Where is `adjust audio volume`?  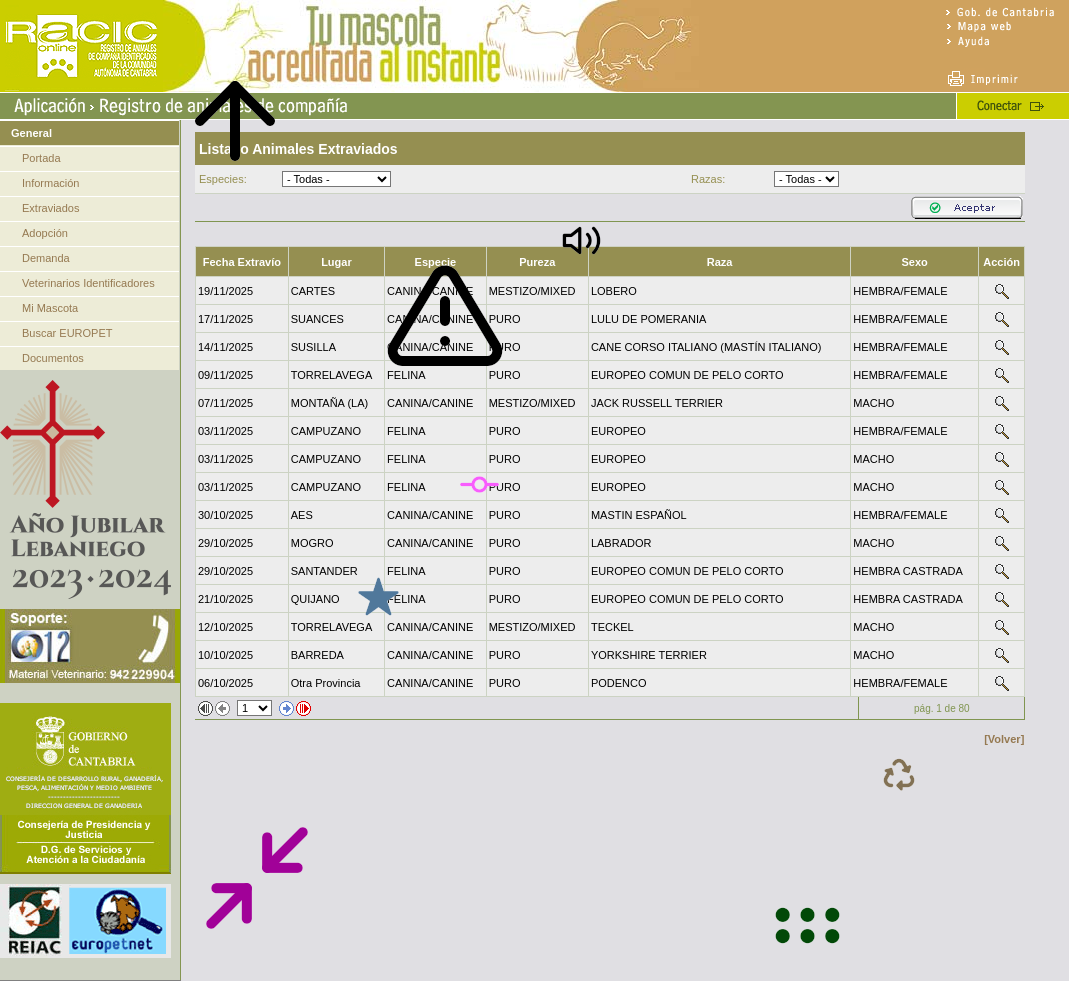 adjust audio volume is located at coordinates (581, 240).